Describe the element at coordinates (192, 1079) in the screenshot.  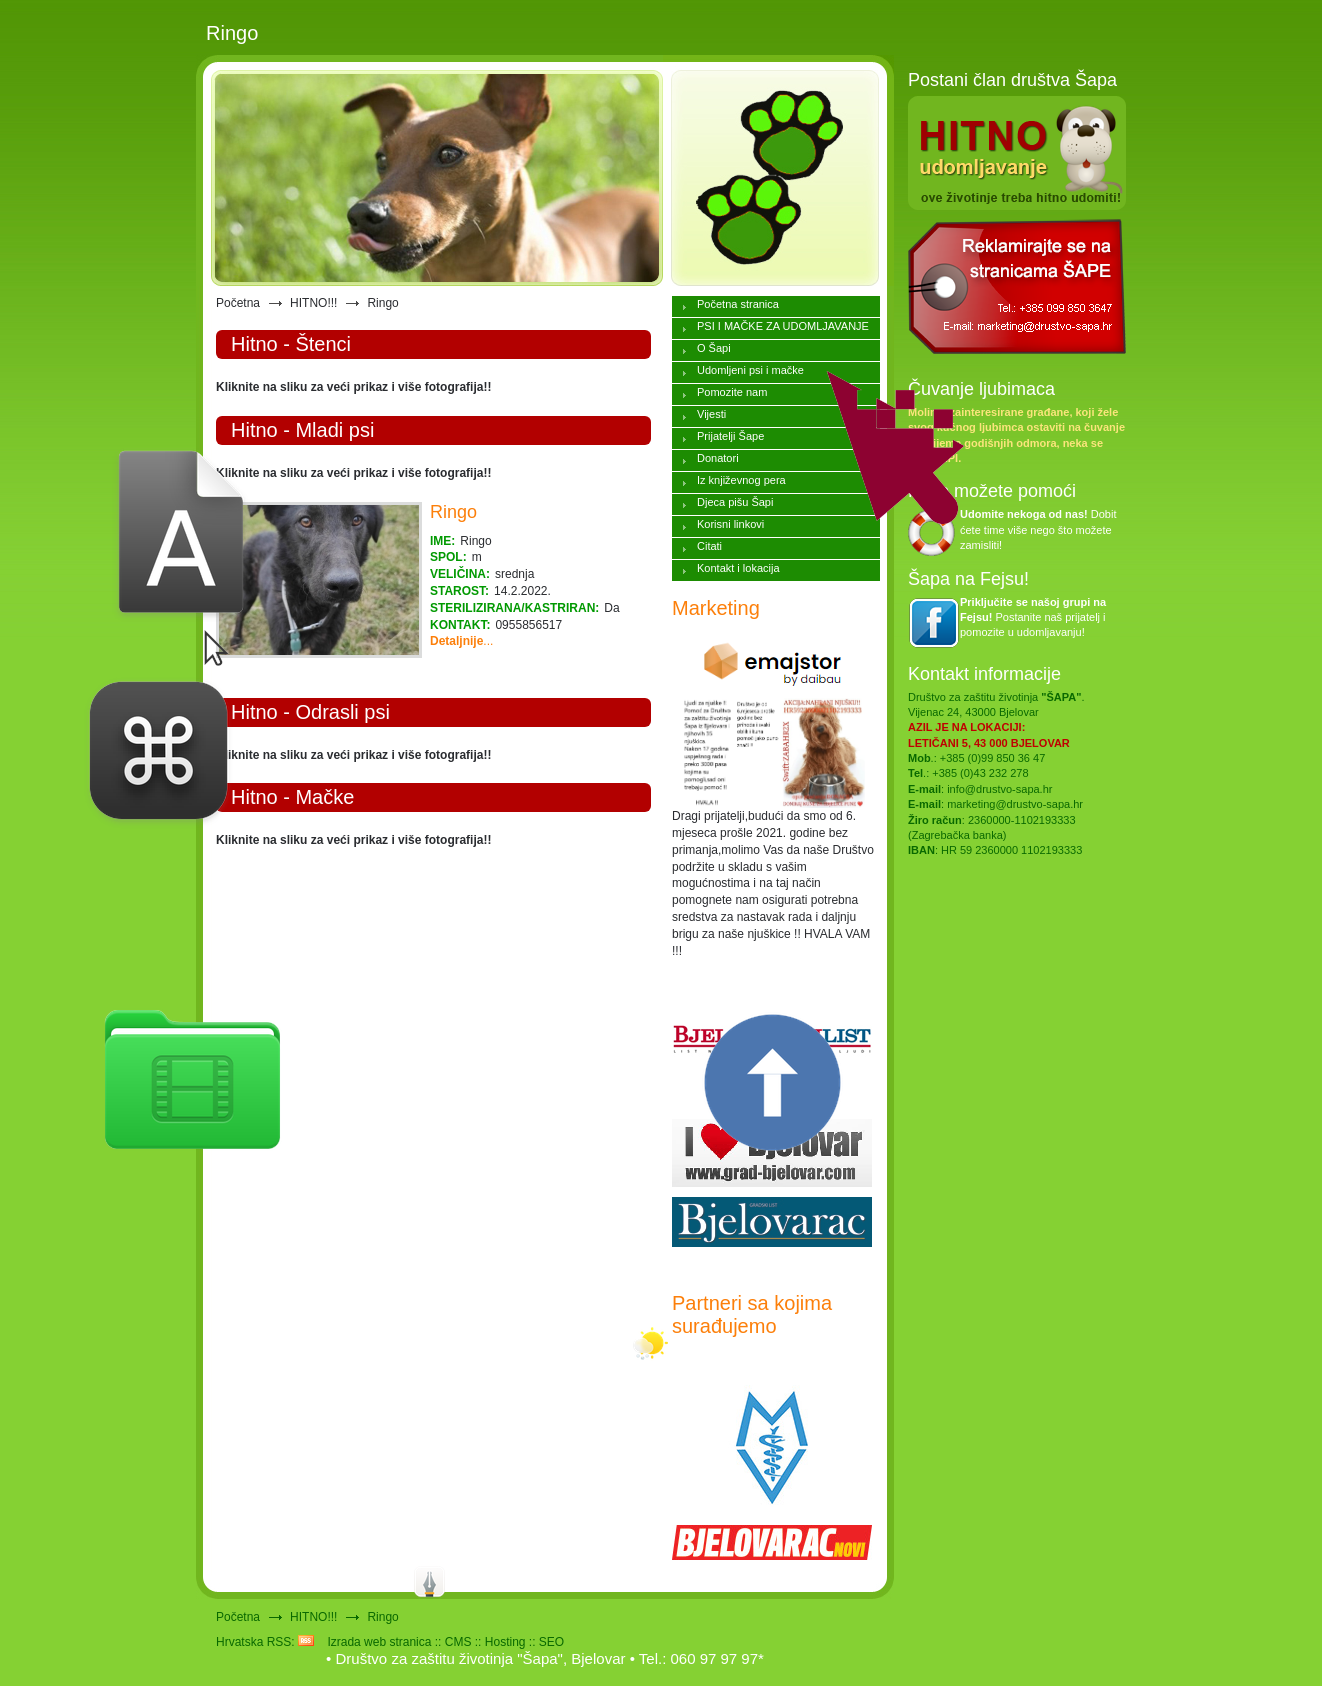
I see `open your videos folder` at that location.